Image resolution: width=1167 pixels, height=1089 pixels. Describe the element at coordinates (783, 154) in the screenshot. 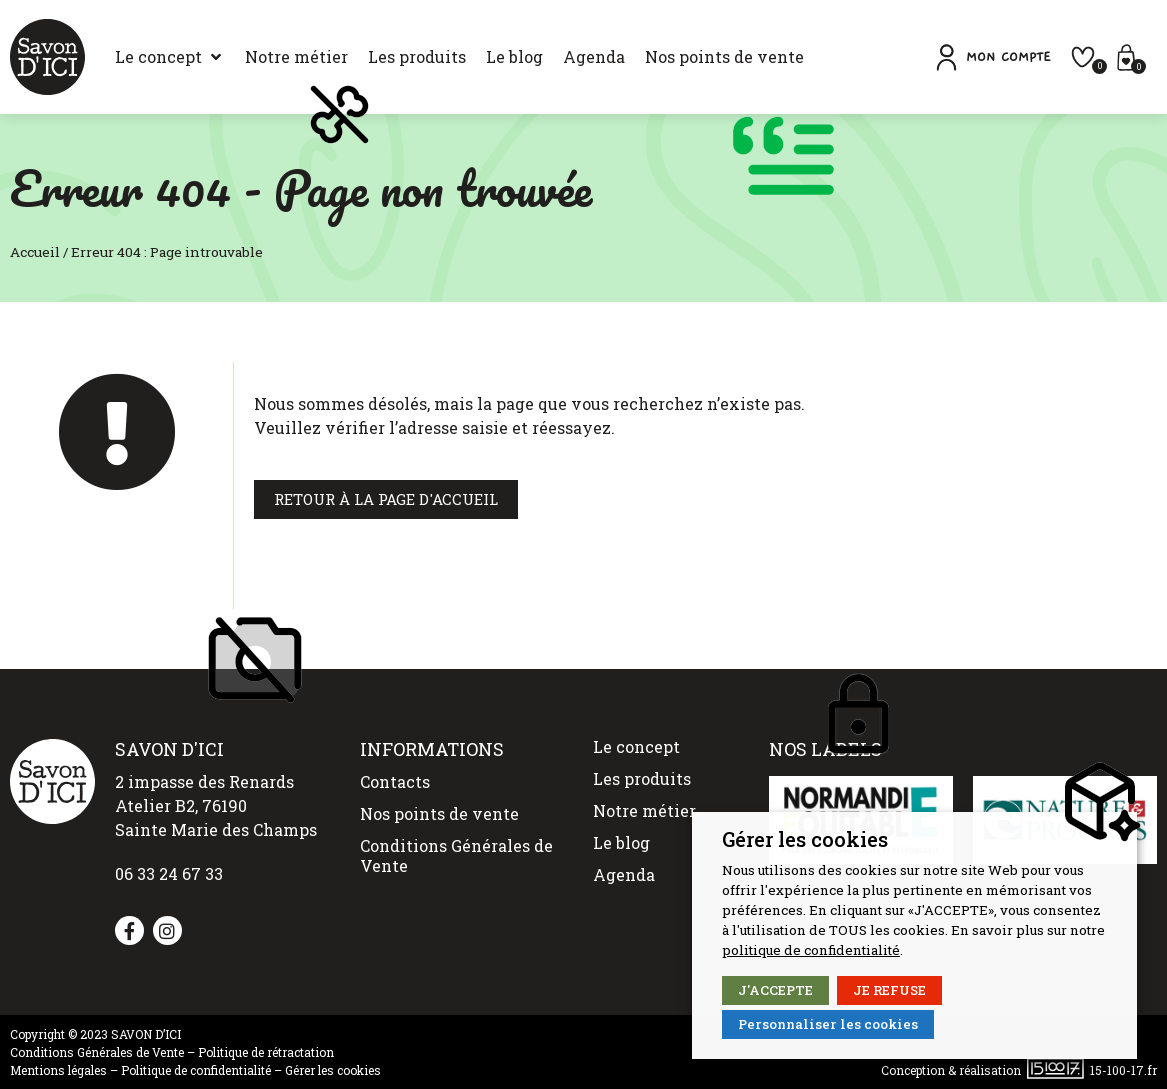

I see `insert a blockquote` at that location.